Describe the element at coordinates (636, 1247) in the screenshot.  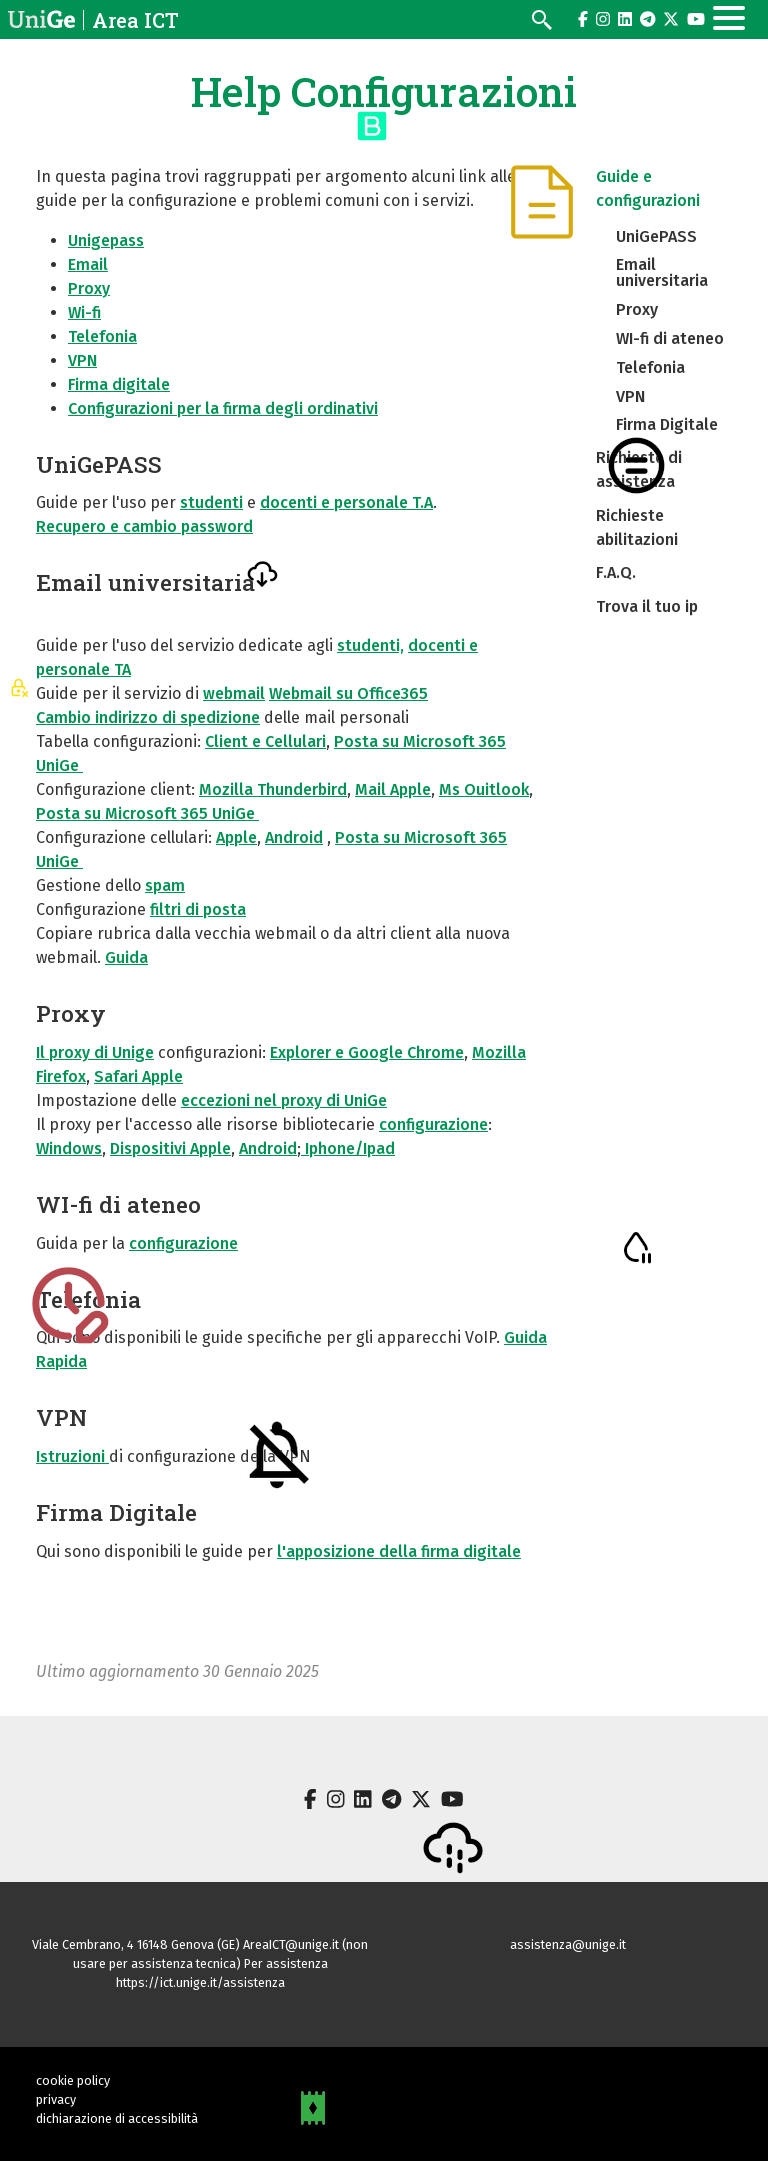
I see `pause water or liquid dispensing` at that location.